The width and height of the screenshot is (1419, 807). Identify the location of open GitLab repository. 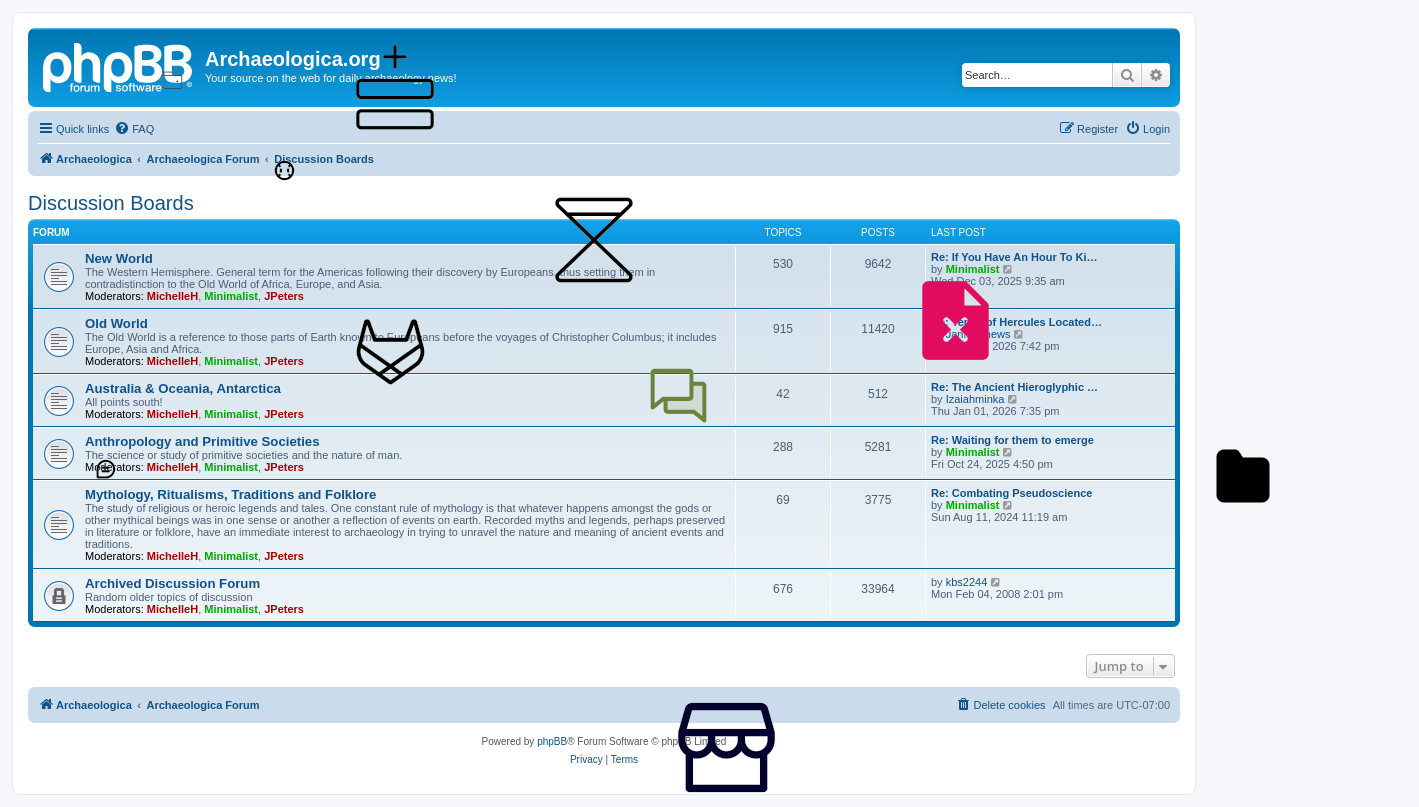
(390, 350).